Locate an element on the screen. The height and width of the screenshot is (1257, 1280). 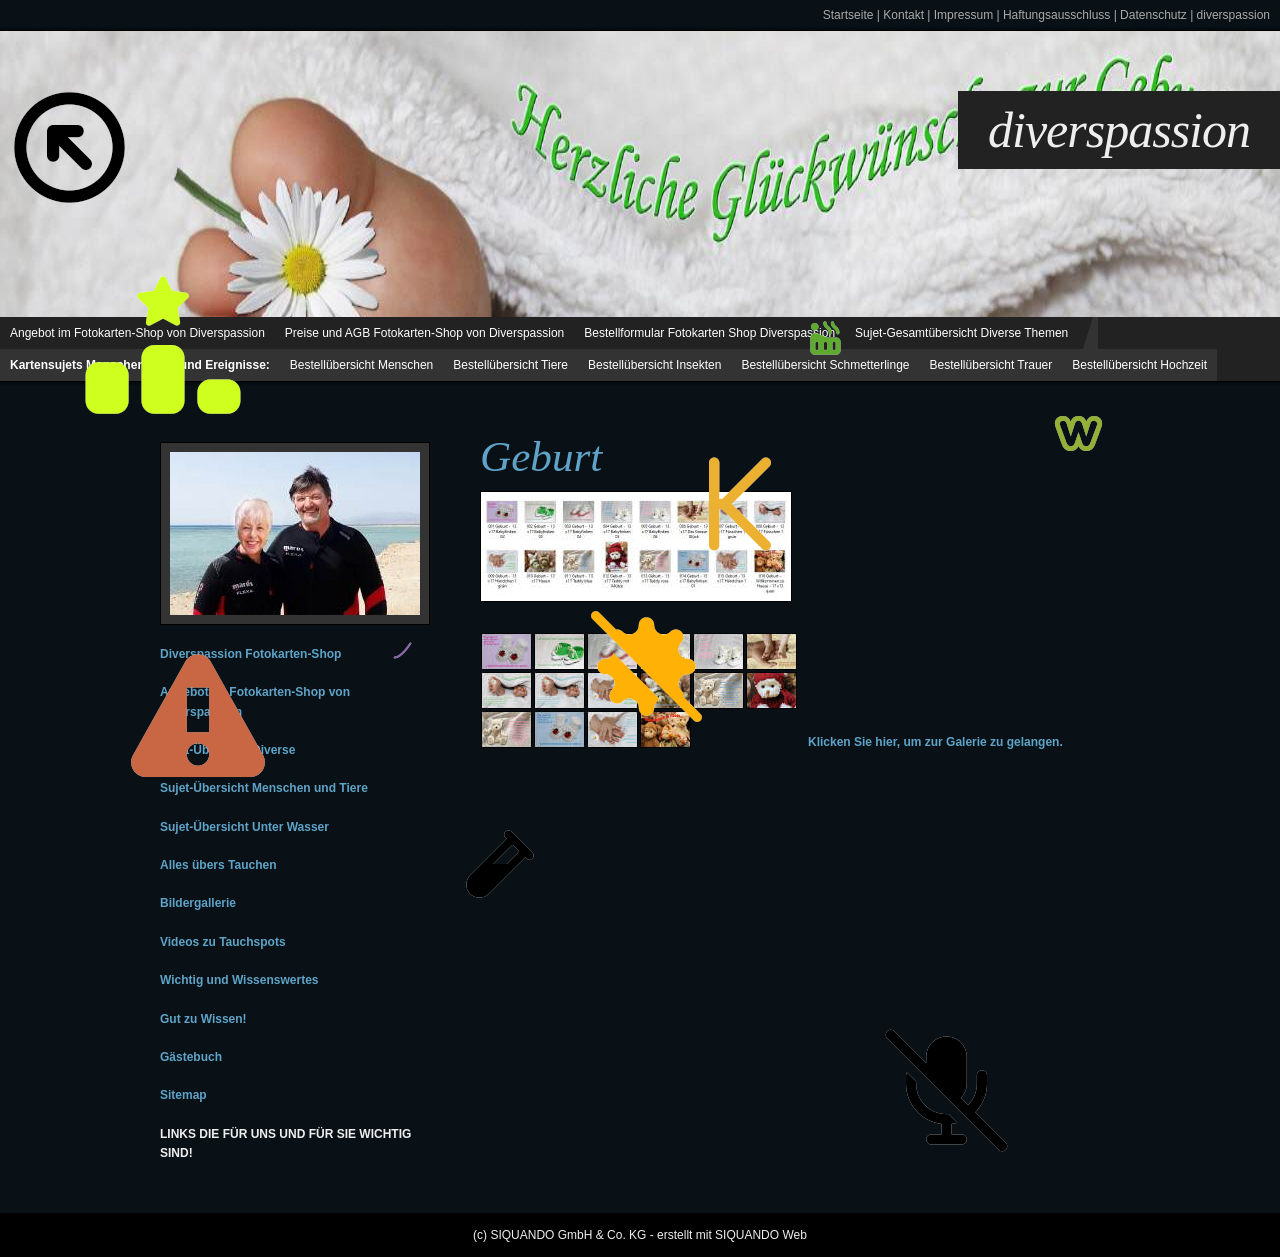
alphabetical sorting or navigation shortcut for letter K is located at coordinates (740, 504).